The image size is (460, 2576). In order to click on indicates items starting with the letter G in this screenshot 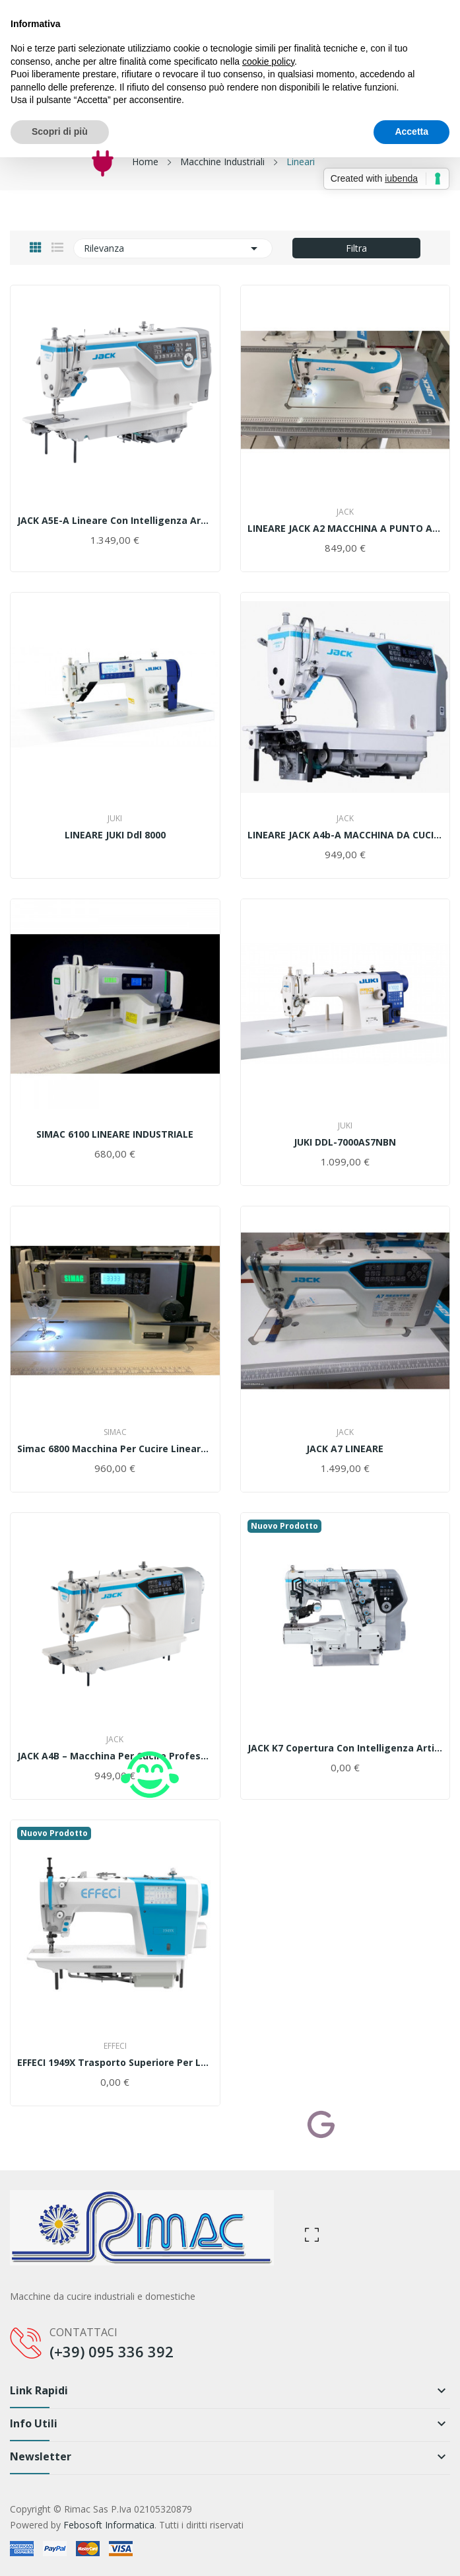, I will do `click(321, 2124)`.